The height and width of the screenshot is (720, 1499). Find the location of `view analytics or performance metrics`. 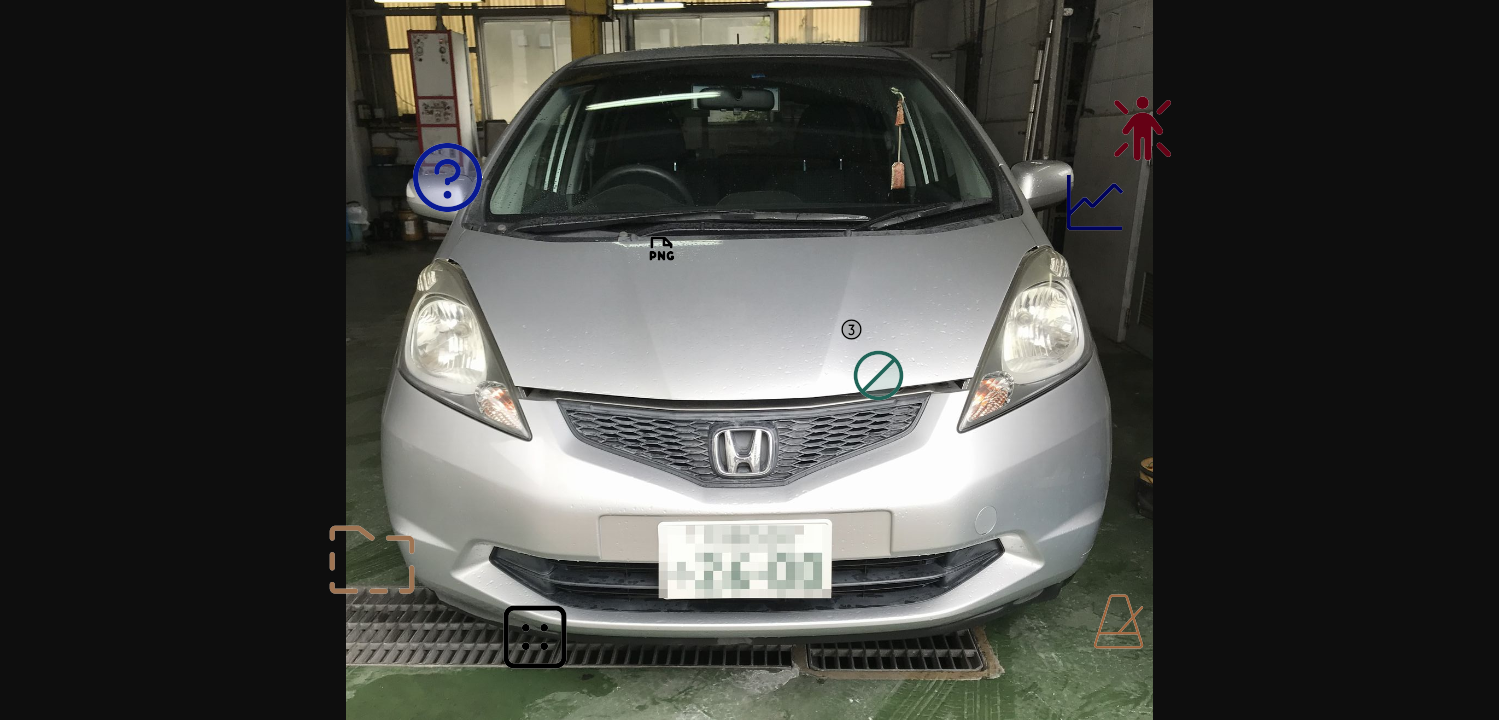

view analytics or performance metrics is located at coordinates (1094, 206).